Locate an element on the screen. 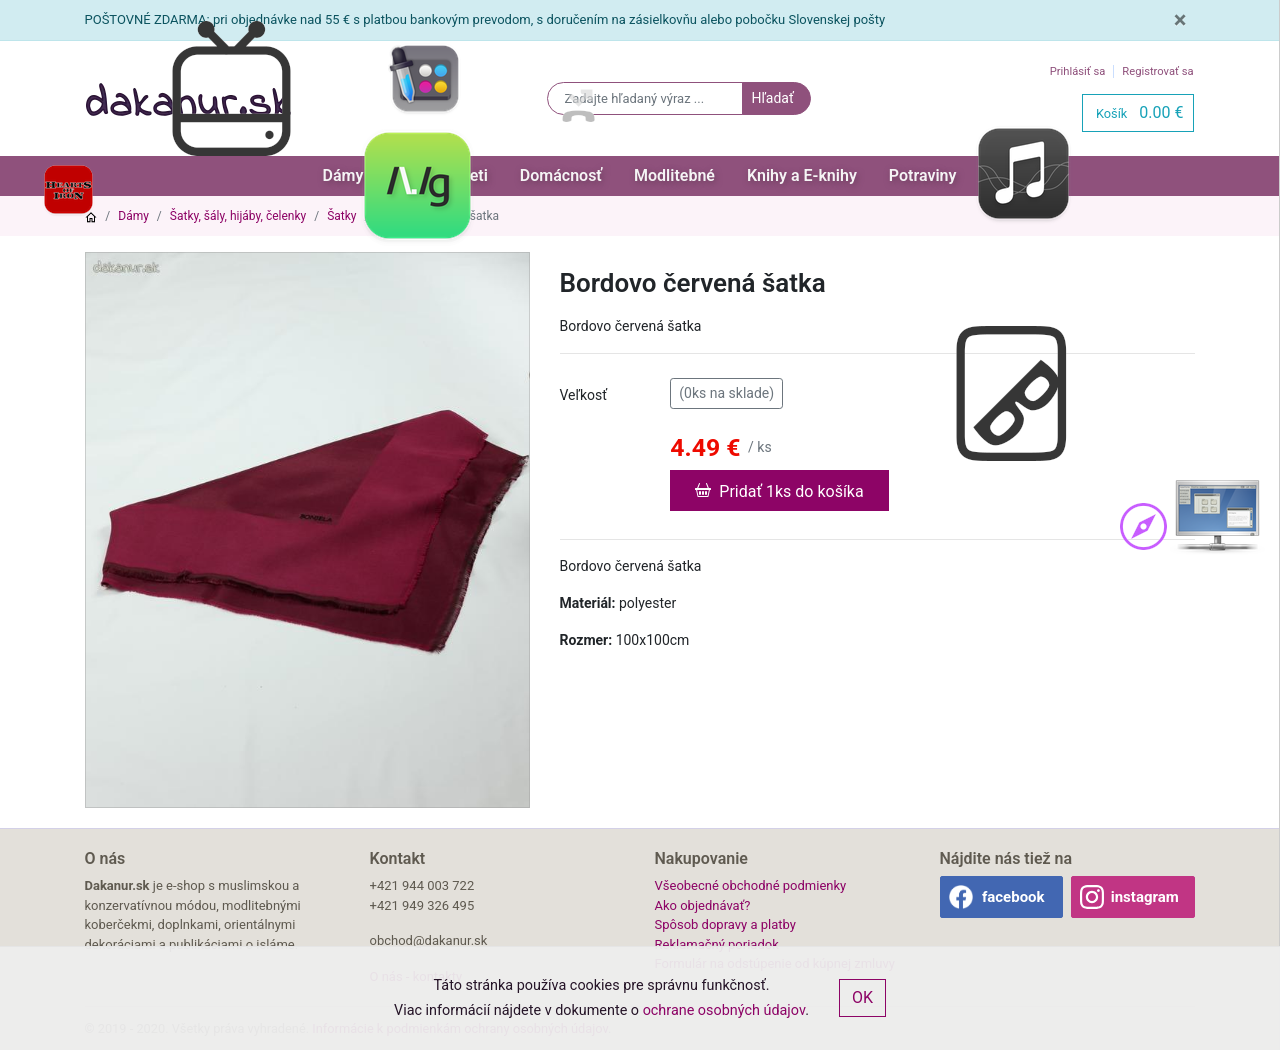 The image size is (1280, 1050). open the documents app is located at coordinates (1015, 393).